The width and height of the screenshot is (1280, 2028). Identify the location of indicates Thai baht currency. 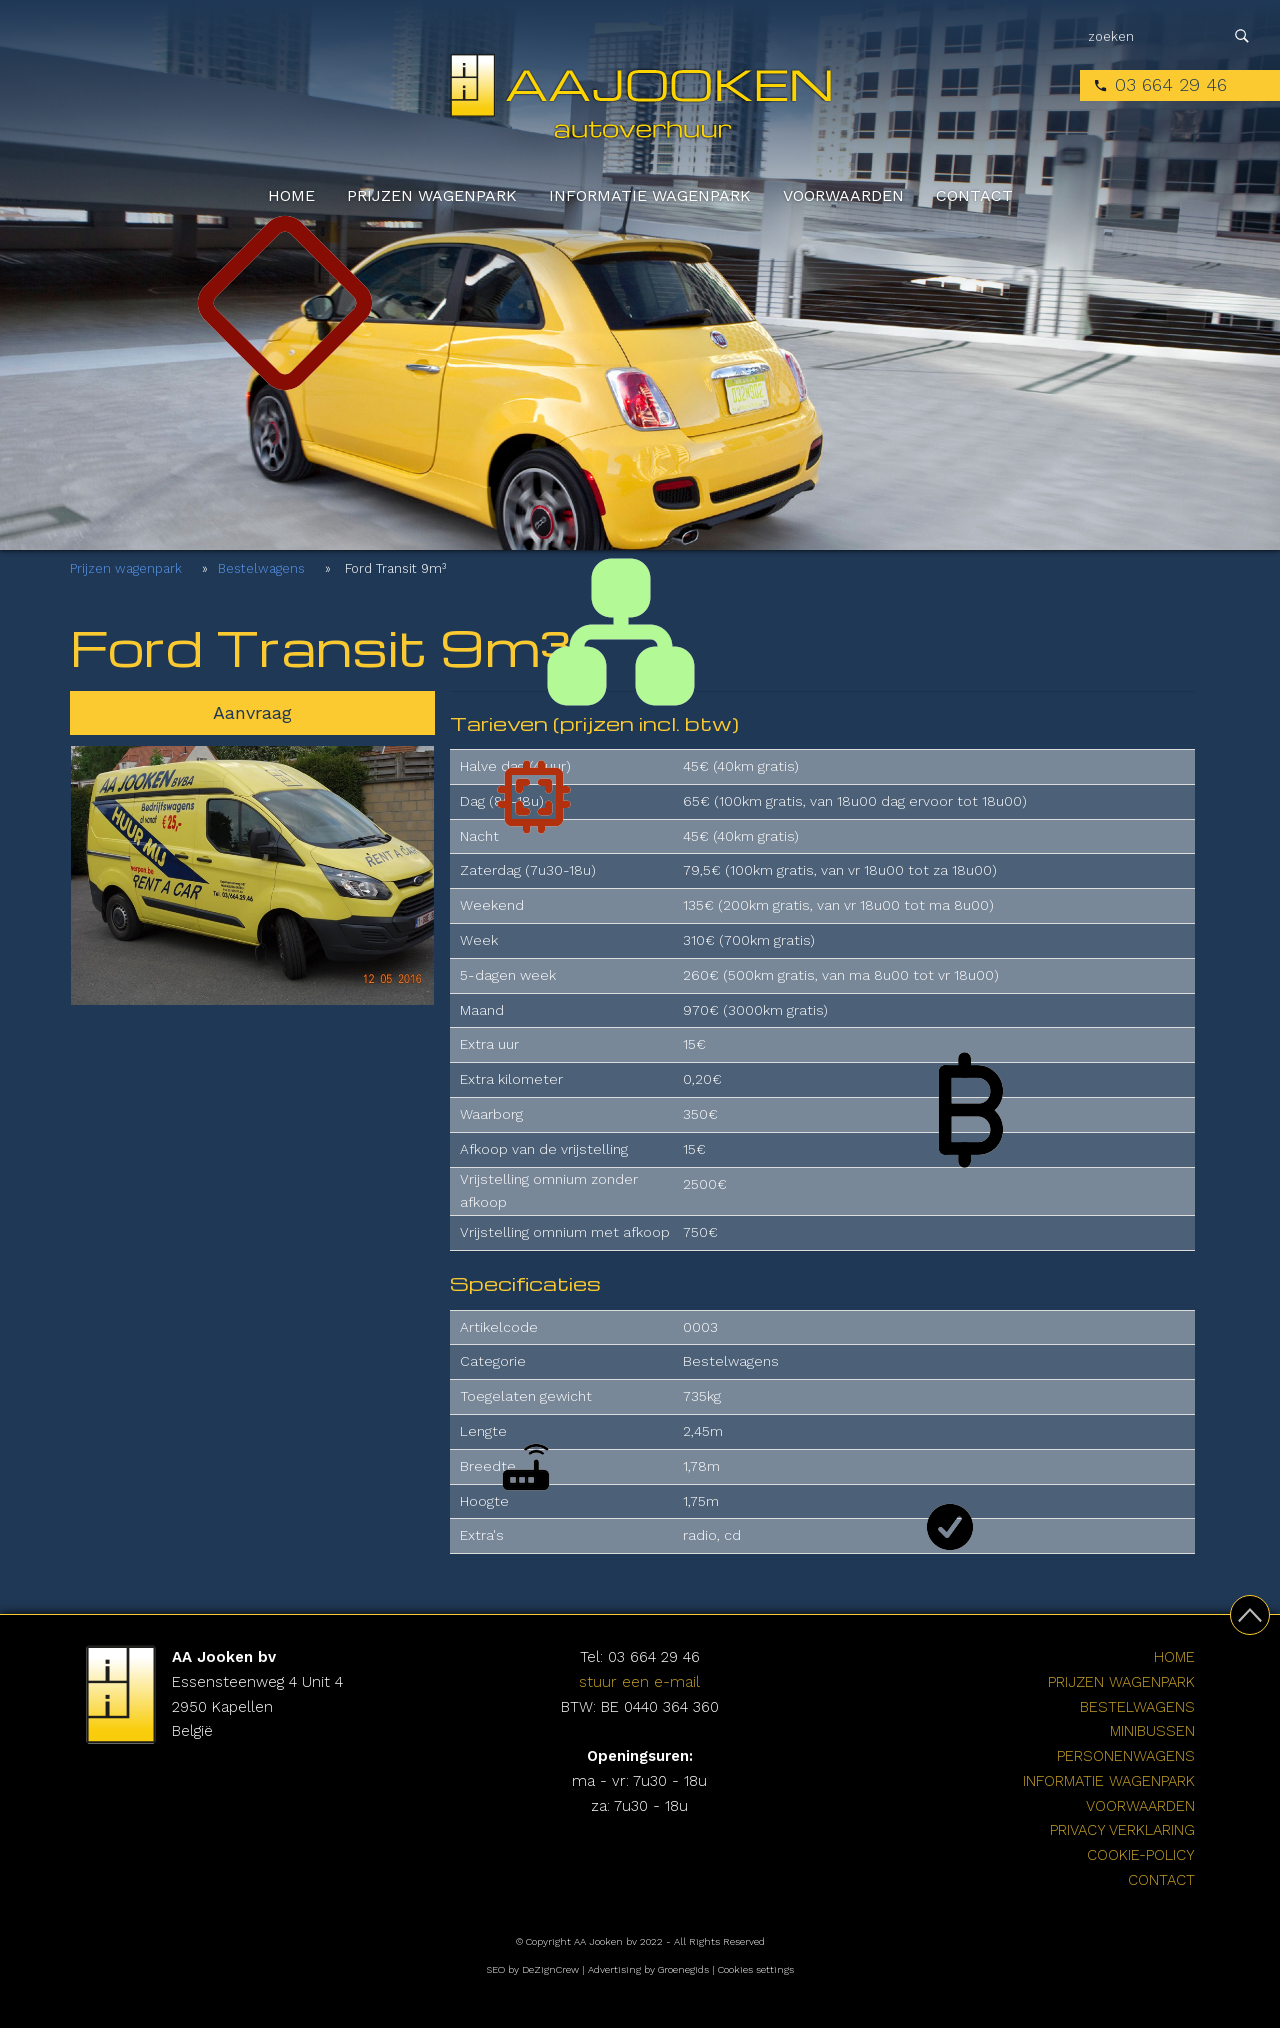
(971, 1110).